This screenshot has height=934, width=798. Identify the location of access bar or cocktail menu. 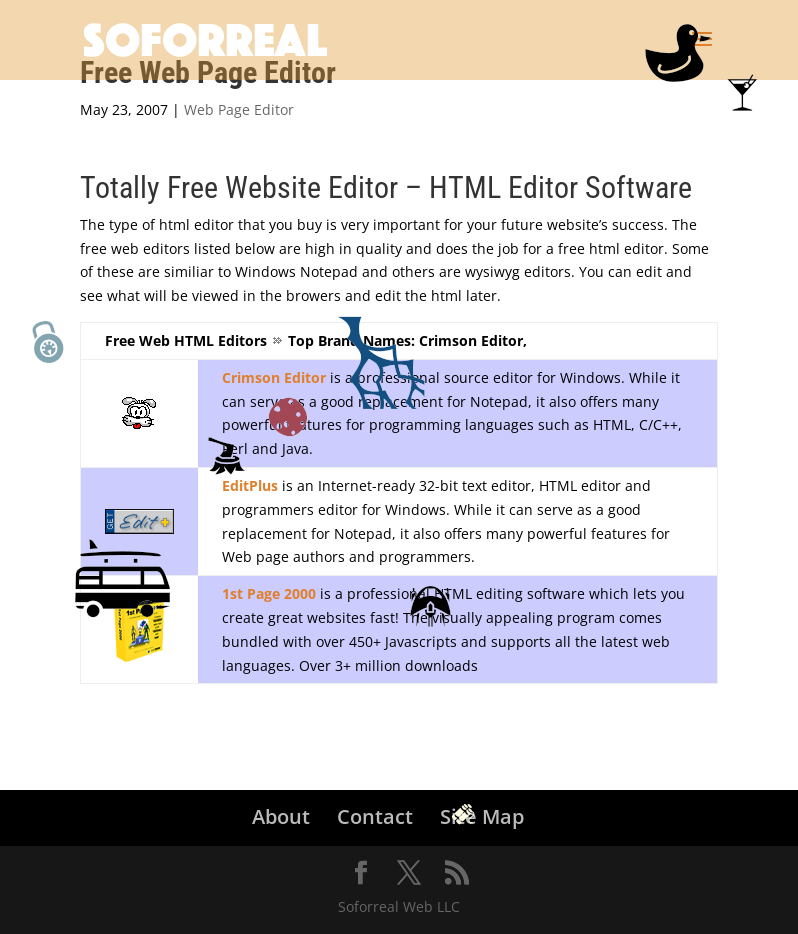
(742, 92).